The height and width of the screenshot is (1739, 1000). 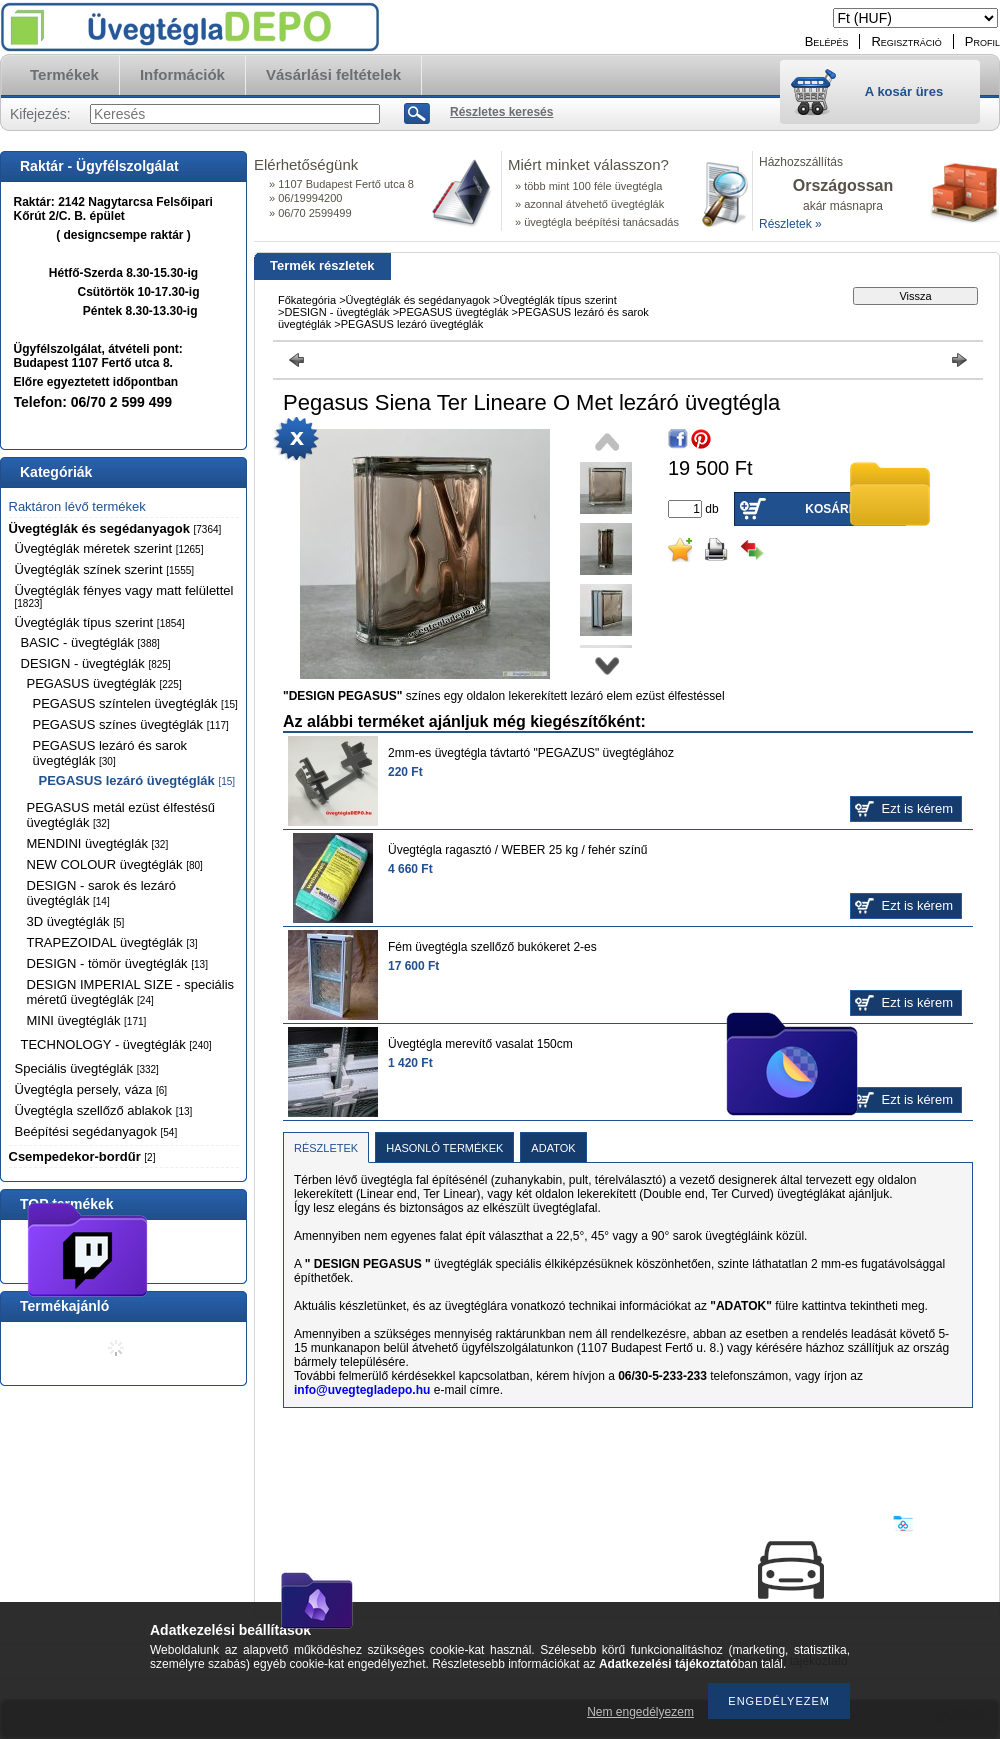 What do you see at coordinates (791, 1570) in the screenshot?
I see `access travel and transportation emoji` at bounding box center [791, 1570].